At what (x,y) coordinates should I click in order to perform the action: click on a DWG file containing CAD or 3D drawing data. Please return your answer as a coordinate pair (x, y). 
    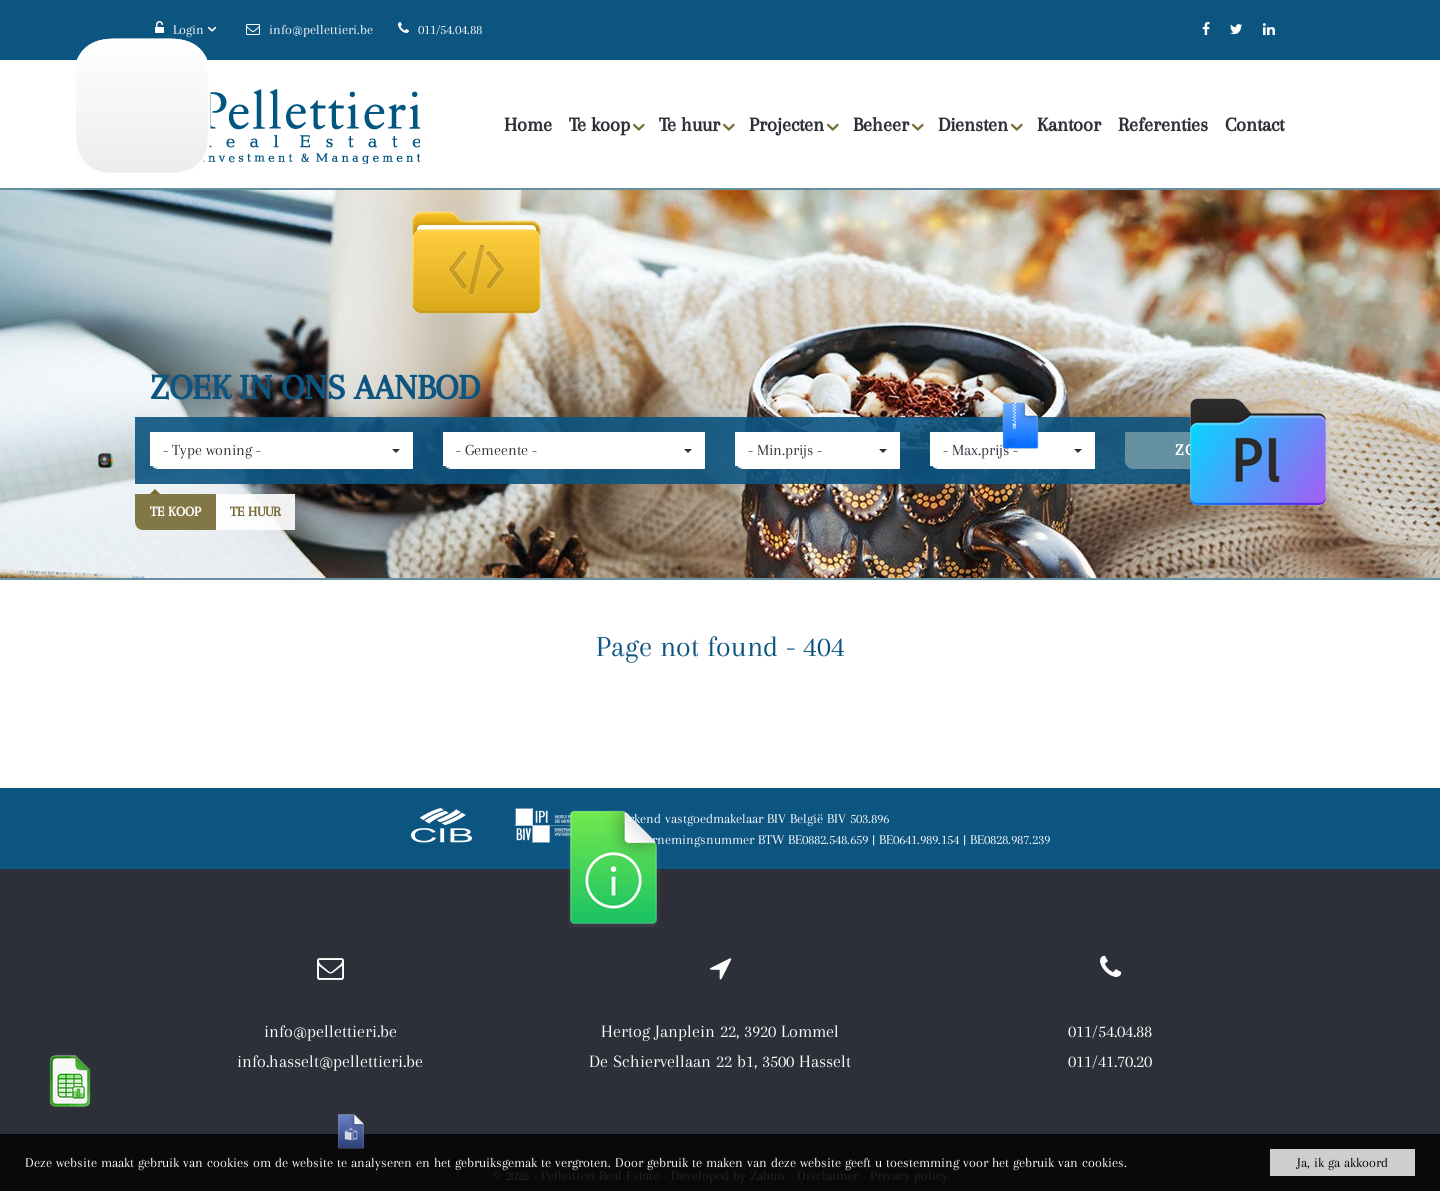
    Looking at the image, I should click on (351, 1132).